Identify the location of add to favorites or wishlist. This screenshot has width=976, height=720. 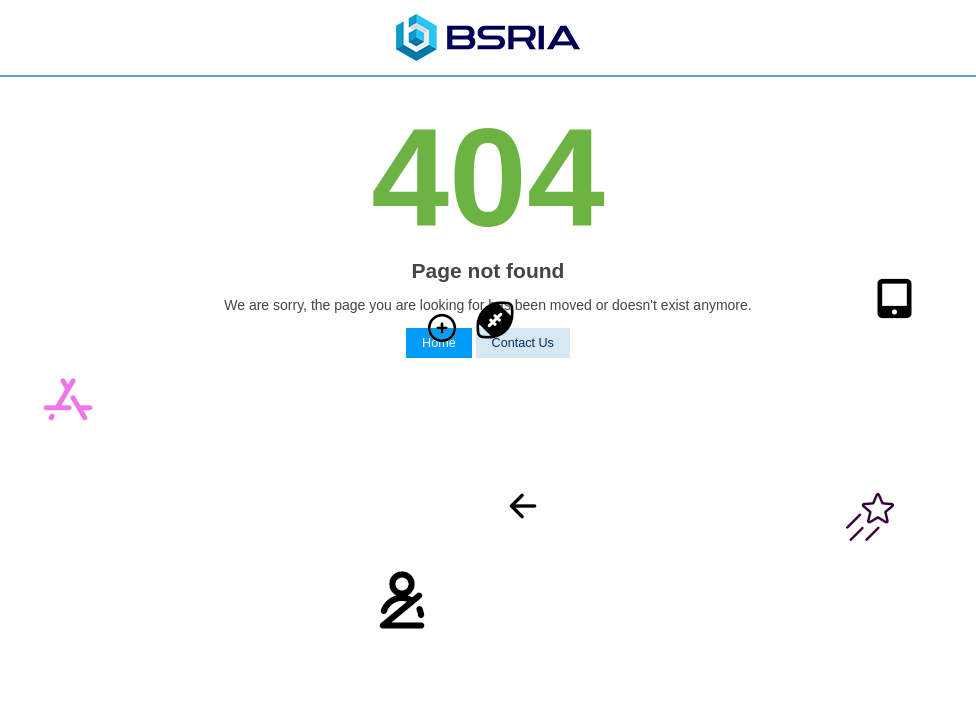
(870, 517).